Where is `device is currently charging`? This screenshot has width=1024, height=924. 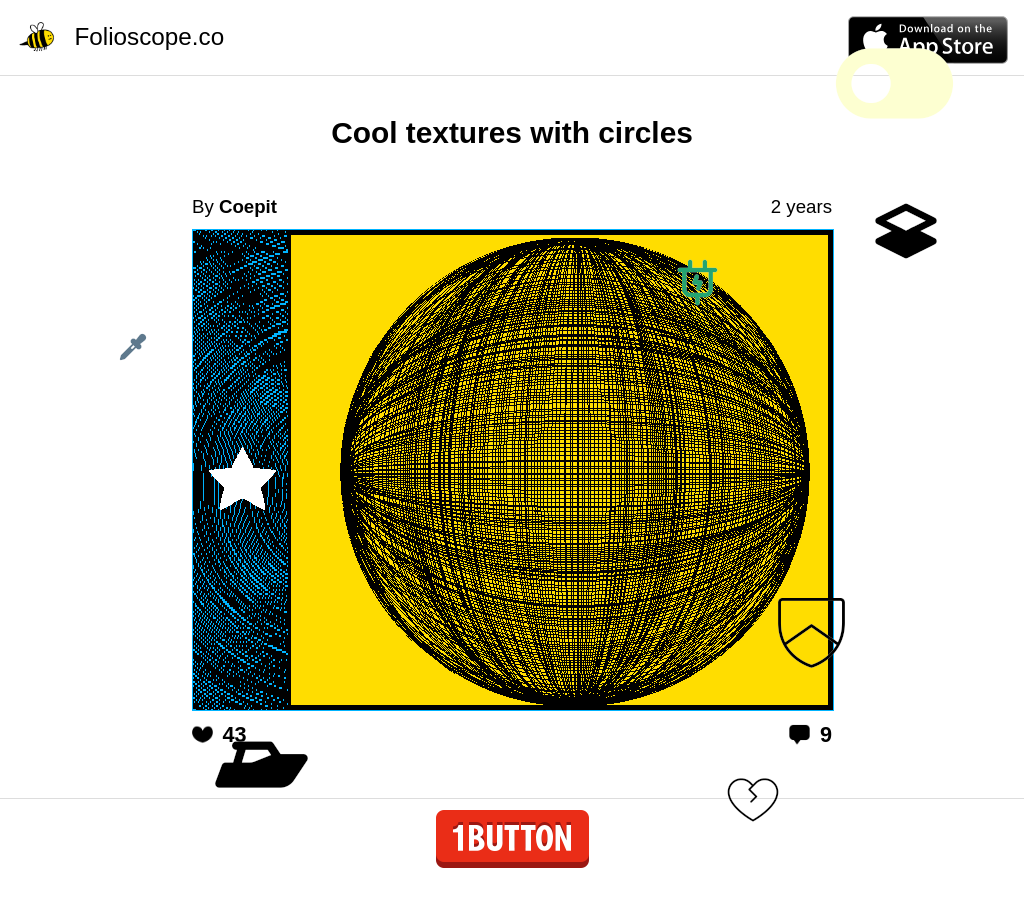
device is currently charging is located at coordinates (697, 282).